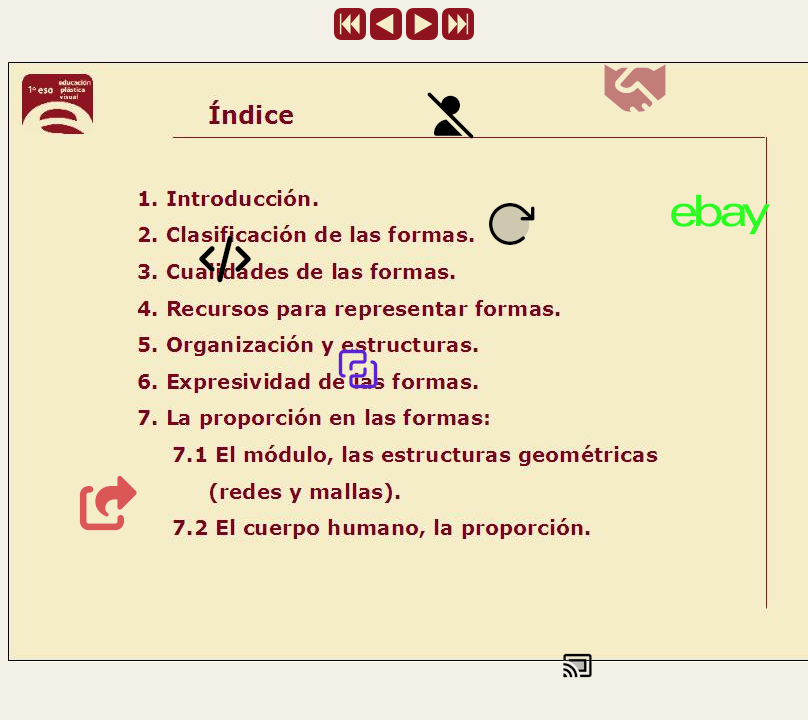 The width and height of the screenshot is (808, 720). Describe the element at coordinates (635, 88) in the screenshot. I see `initiate a partnership or collaboration` at that location.